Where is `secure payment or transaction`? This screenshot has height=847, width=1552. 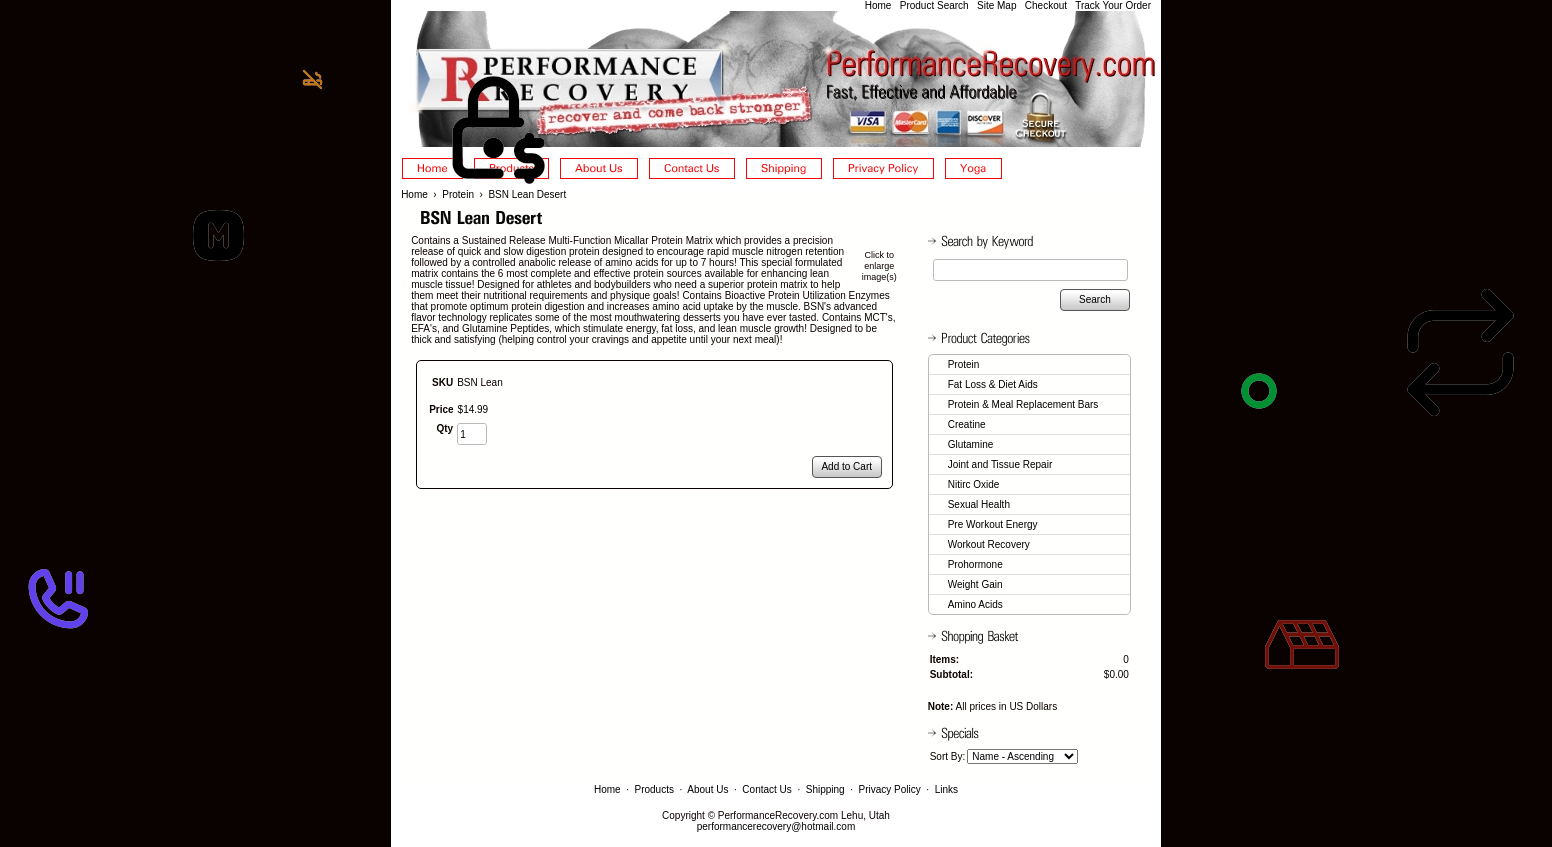 secure payment or transaction is located at coordinates (493, 127).